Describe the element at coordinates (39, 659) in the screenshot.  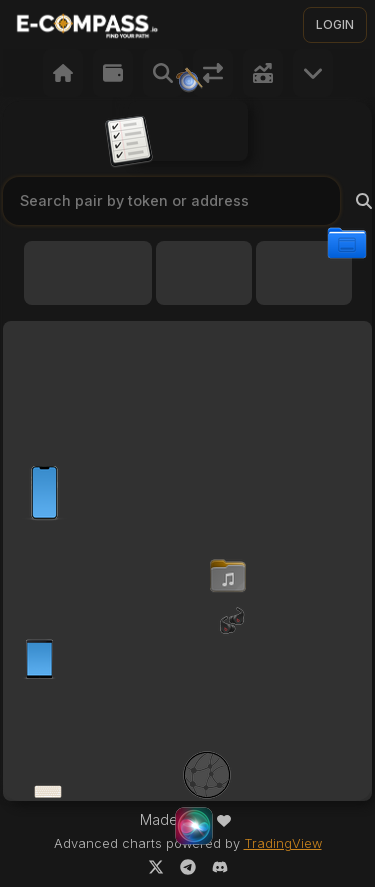
I see `view or manage connected iPad device` at that location.